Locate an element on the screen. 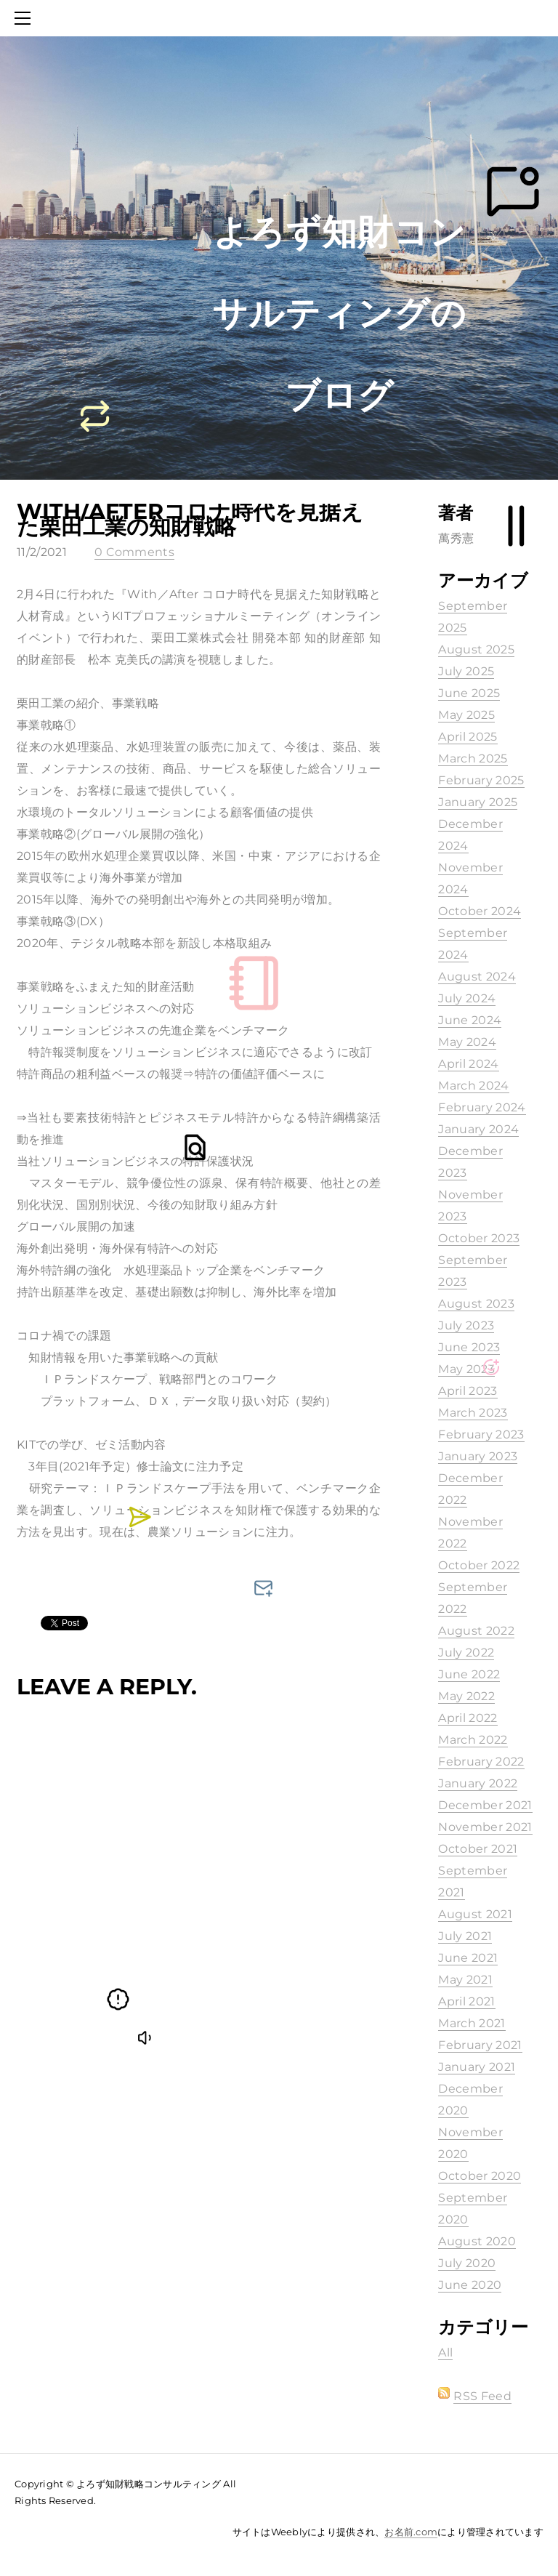 Image resolution: width=558 pixels, height=2576 pixels. open your notebook is located at coordinates (256, 983).